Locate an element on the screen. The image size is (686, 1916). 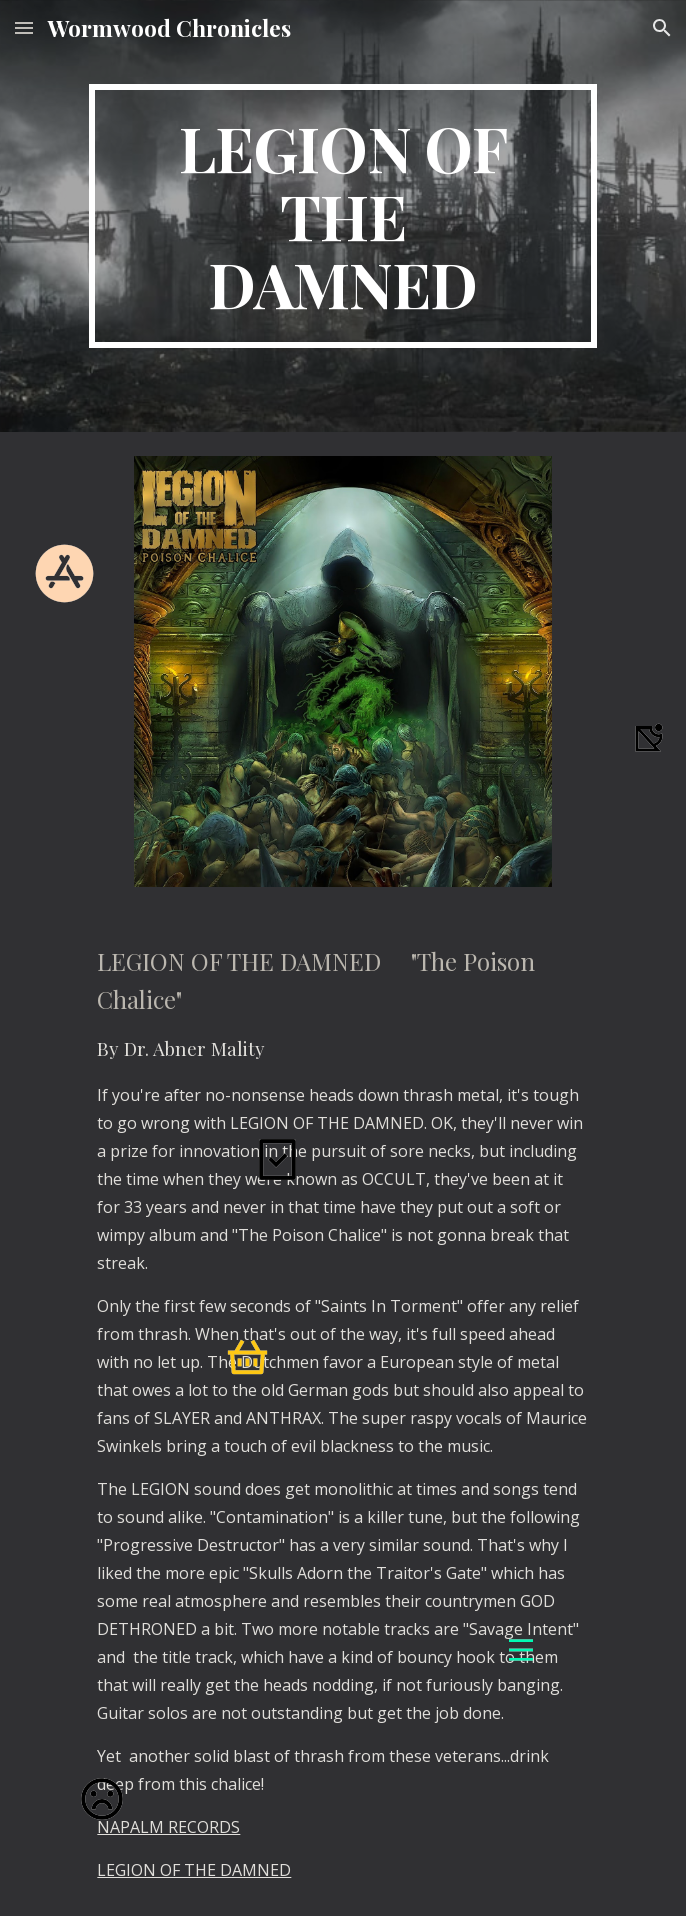
view your shopping basket is located at coordinates (247, 1356).